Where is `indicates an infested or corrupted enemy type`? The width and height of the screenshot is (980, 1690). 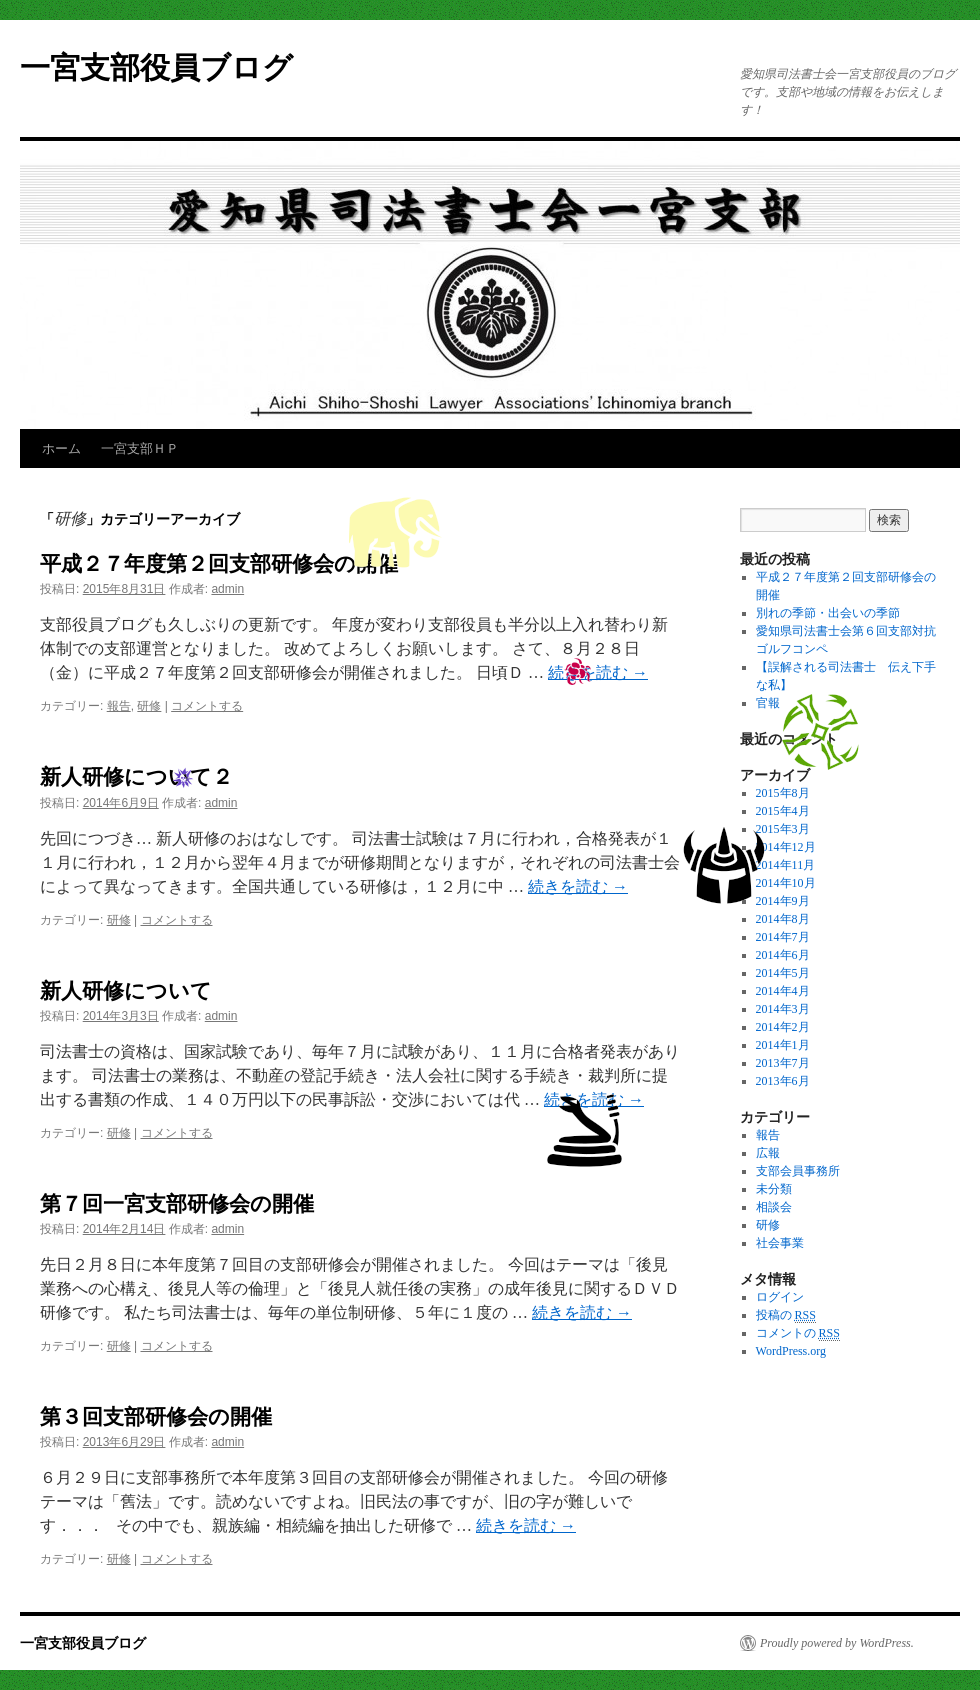
indicates an infested or corrupted enemy type is located at coordinates (577, 671).